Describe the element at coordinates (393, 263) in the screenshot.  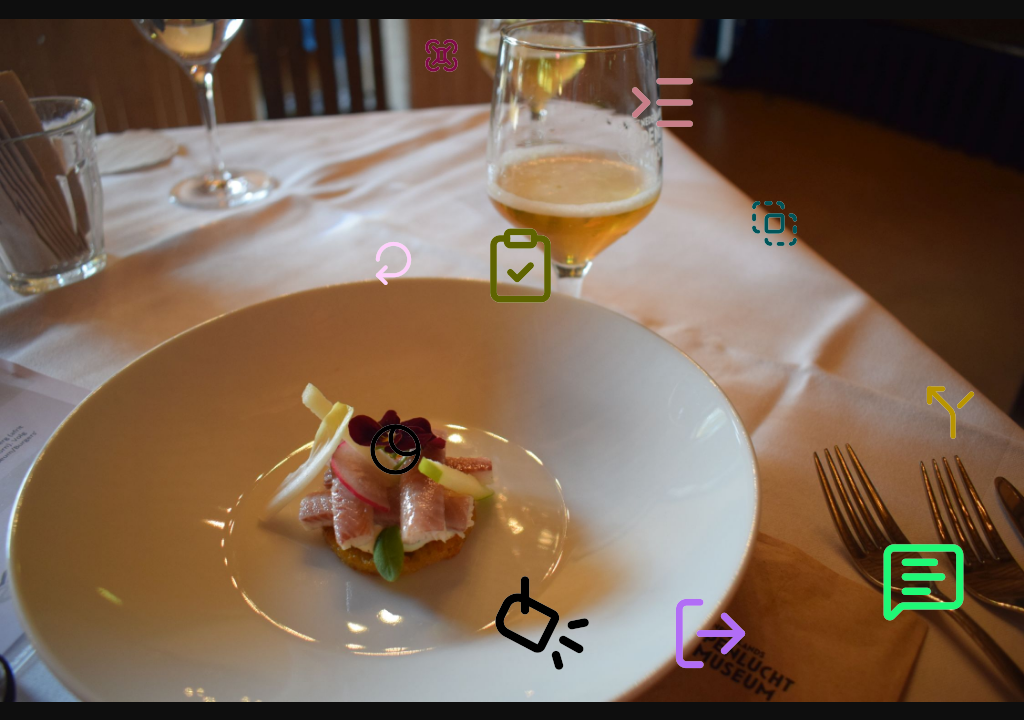
I see `repeat or iterate through a process` at that location.